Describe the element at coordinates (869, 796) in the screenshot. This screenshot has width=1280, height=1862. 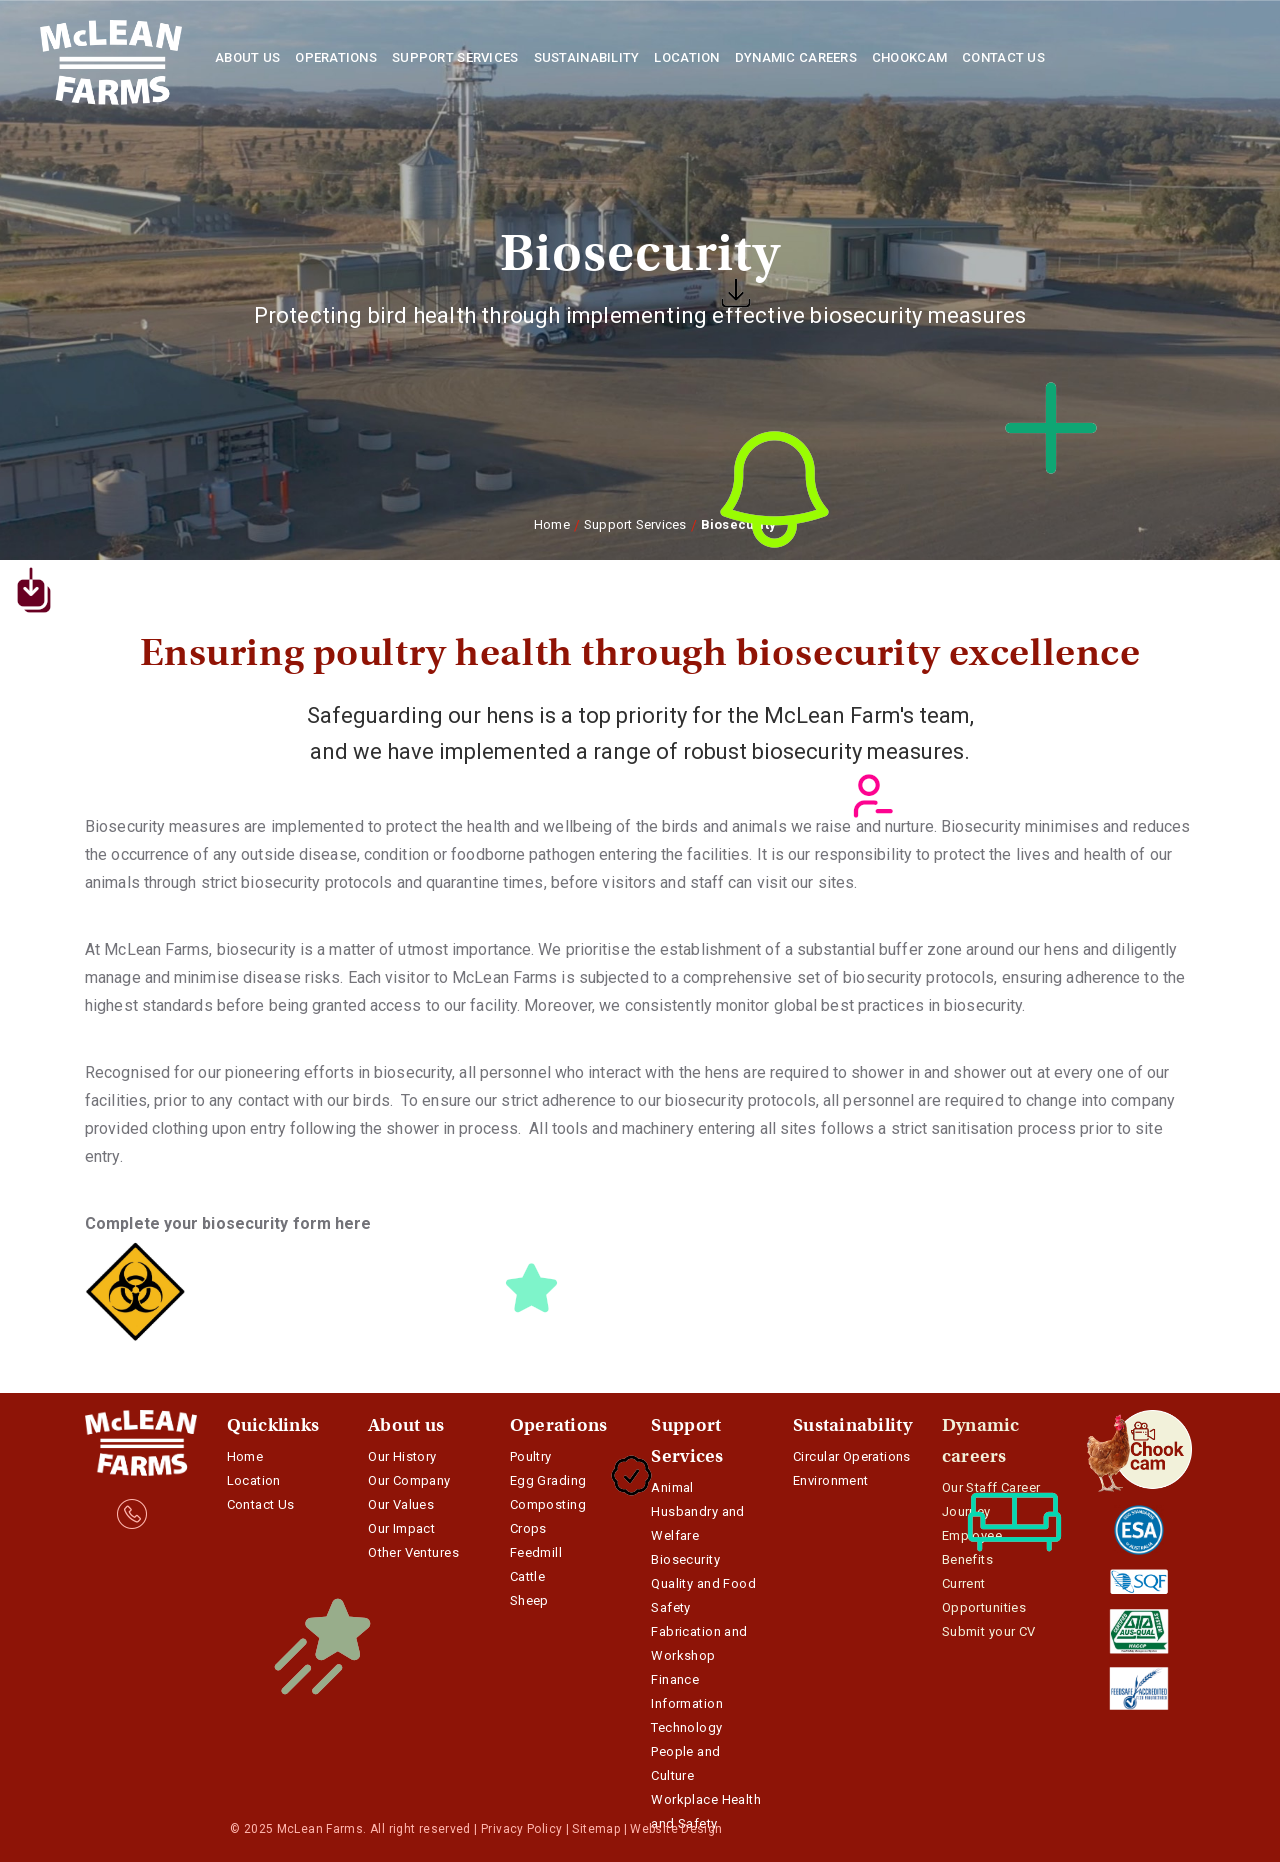
I see `remove a user or contact` at that location.